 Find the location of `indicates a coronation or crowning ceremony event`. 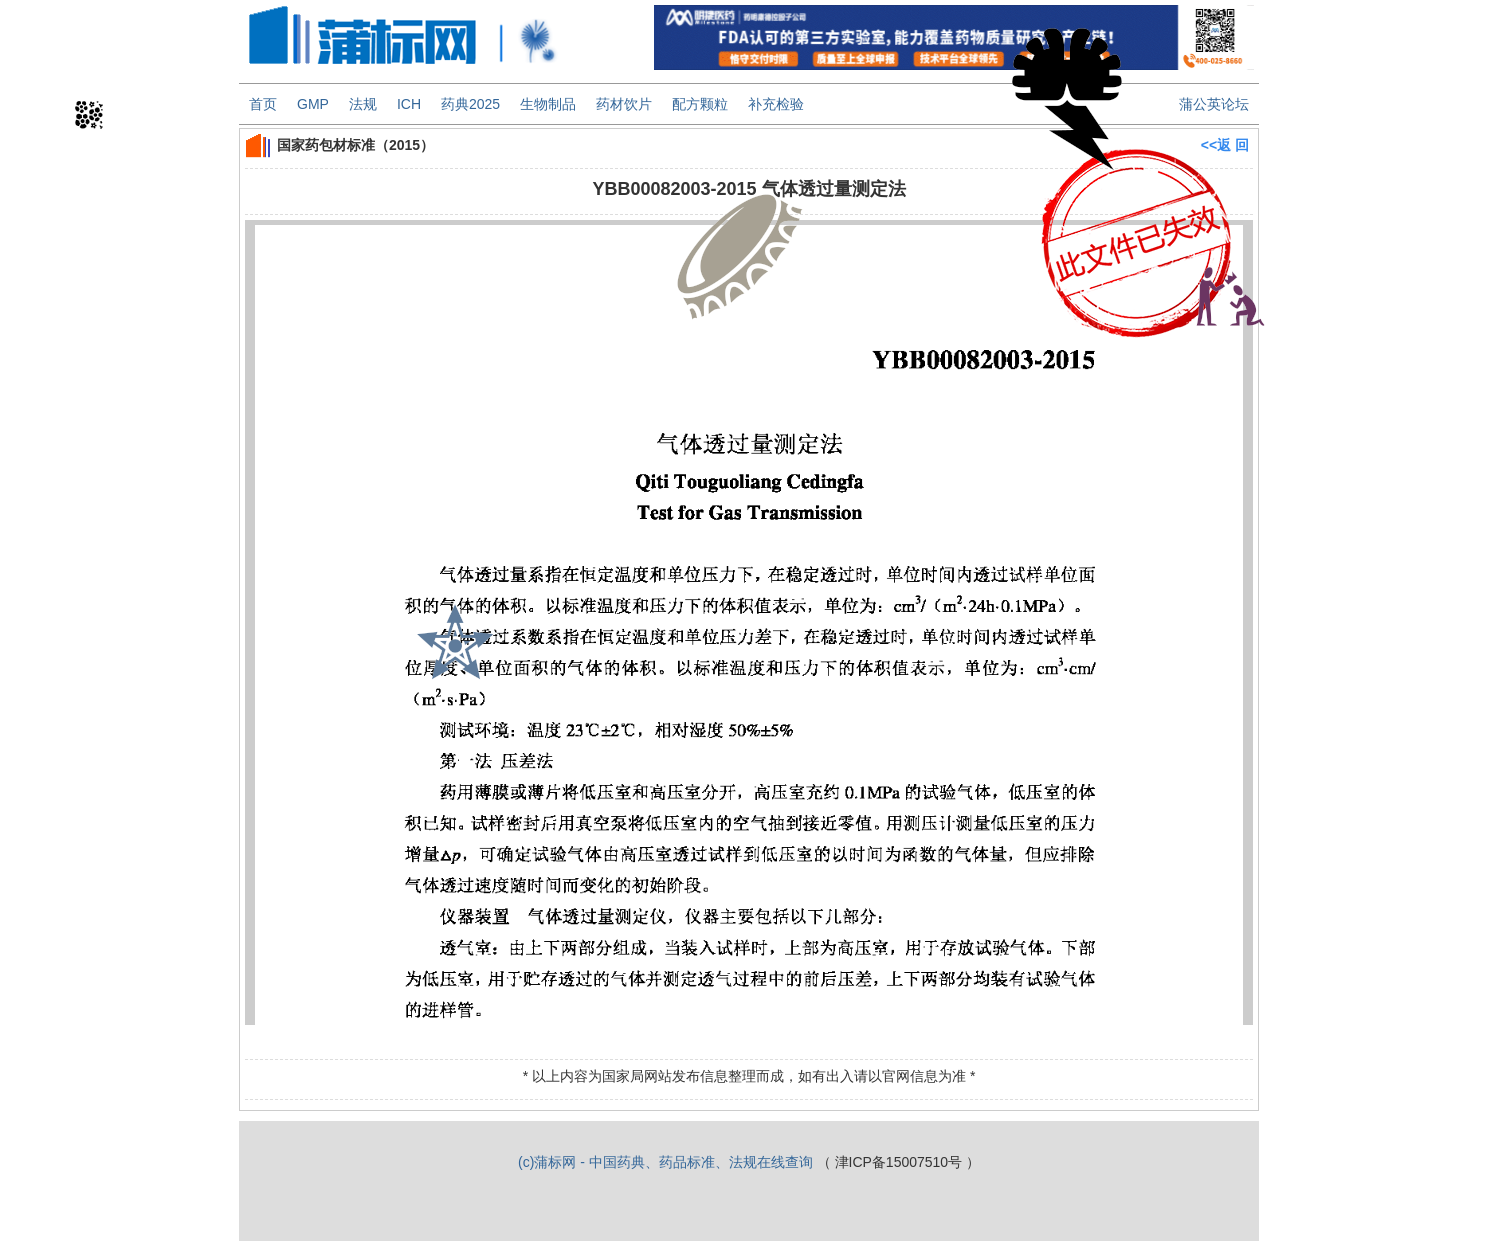

indicates a coronation or crowning ceremony event is located at coordinates (1230, 296).